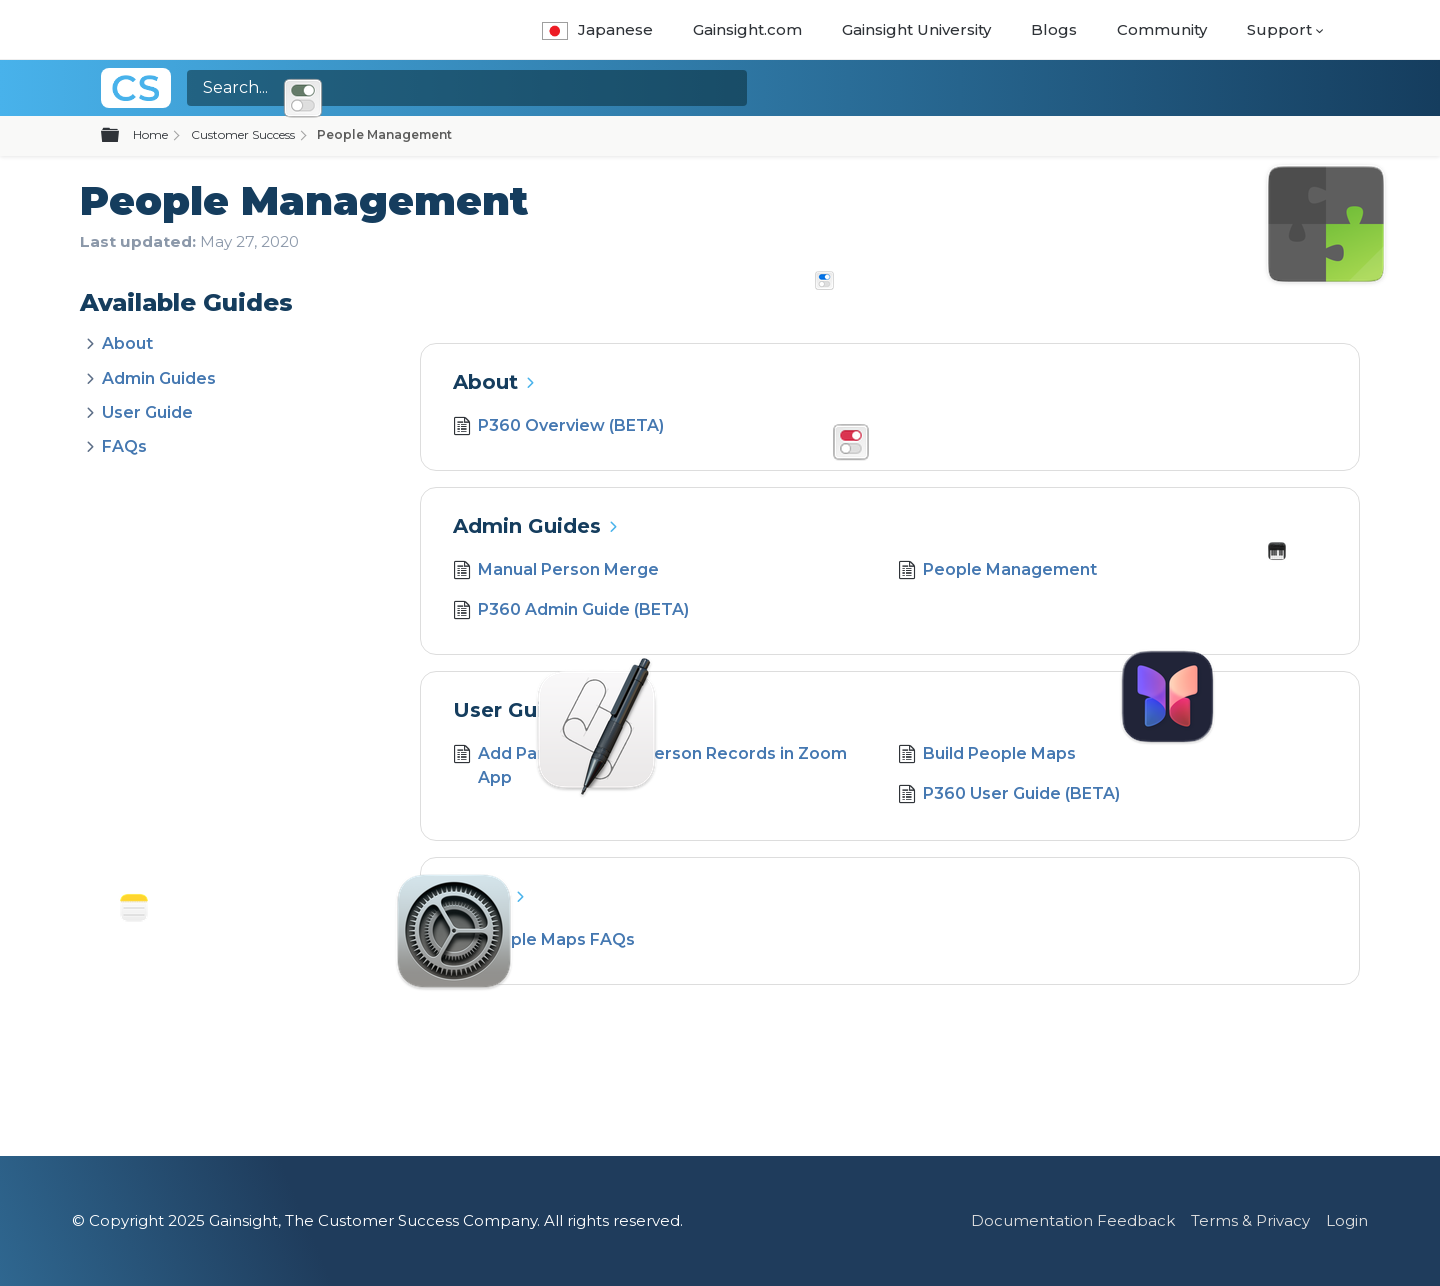 Image resolution: width=1440 pixels, height=1286 pixels. Describe the element at coordinates (134, 908) in the screenshot. I see `open tomboy notes app` at that location.